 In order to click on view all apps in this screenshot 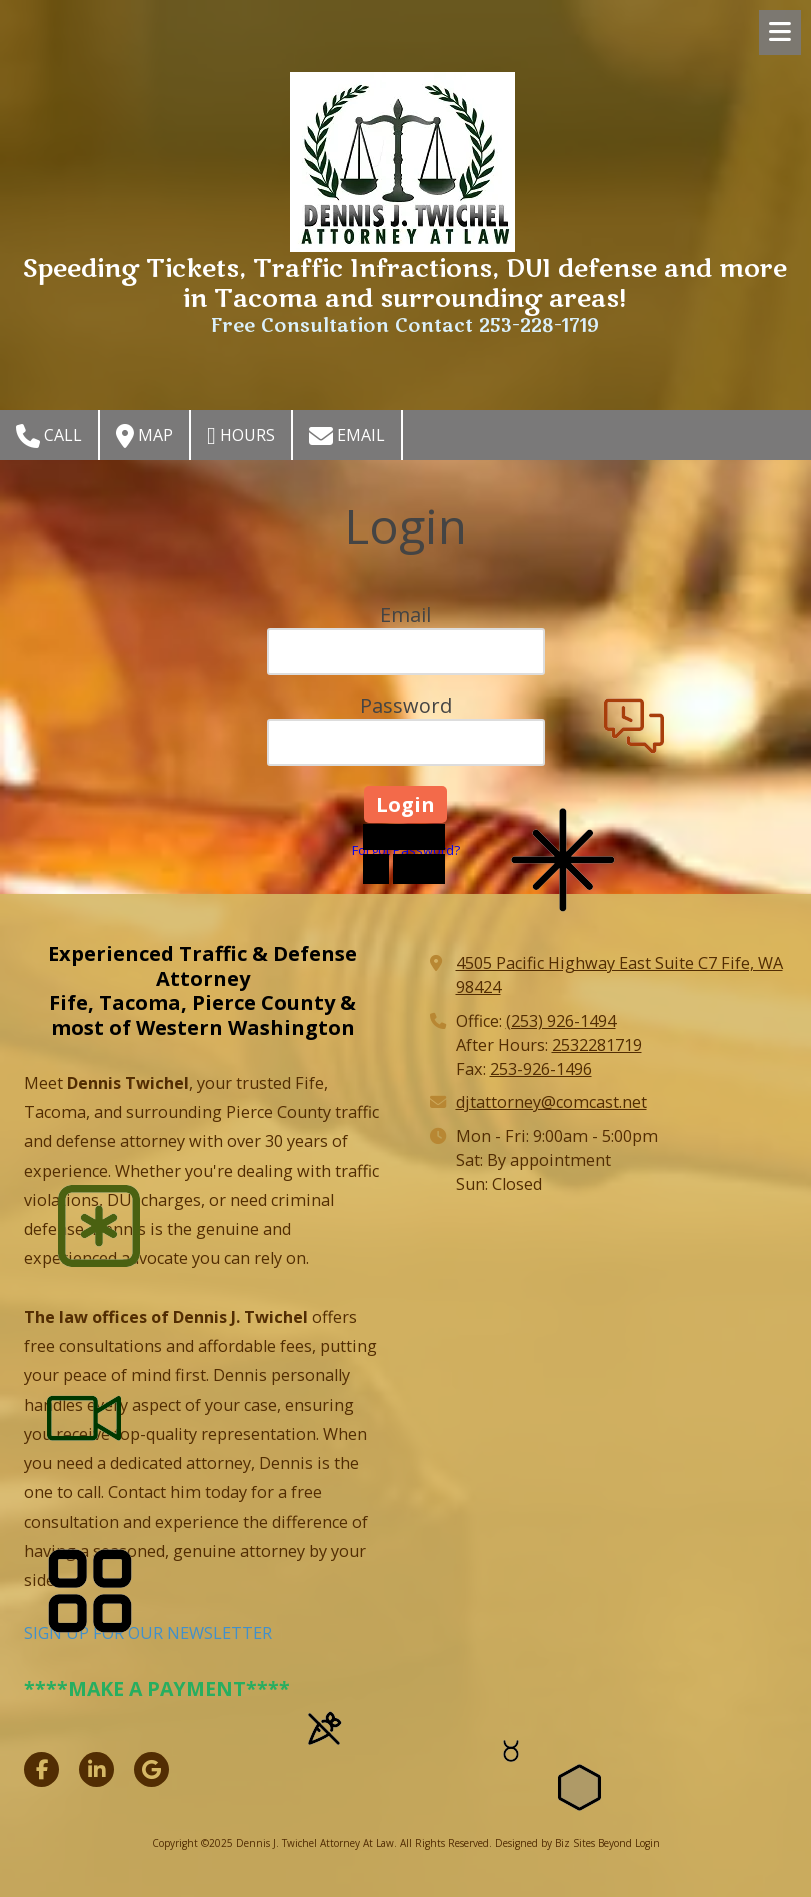, I will do `click(90, 1591)`.